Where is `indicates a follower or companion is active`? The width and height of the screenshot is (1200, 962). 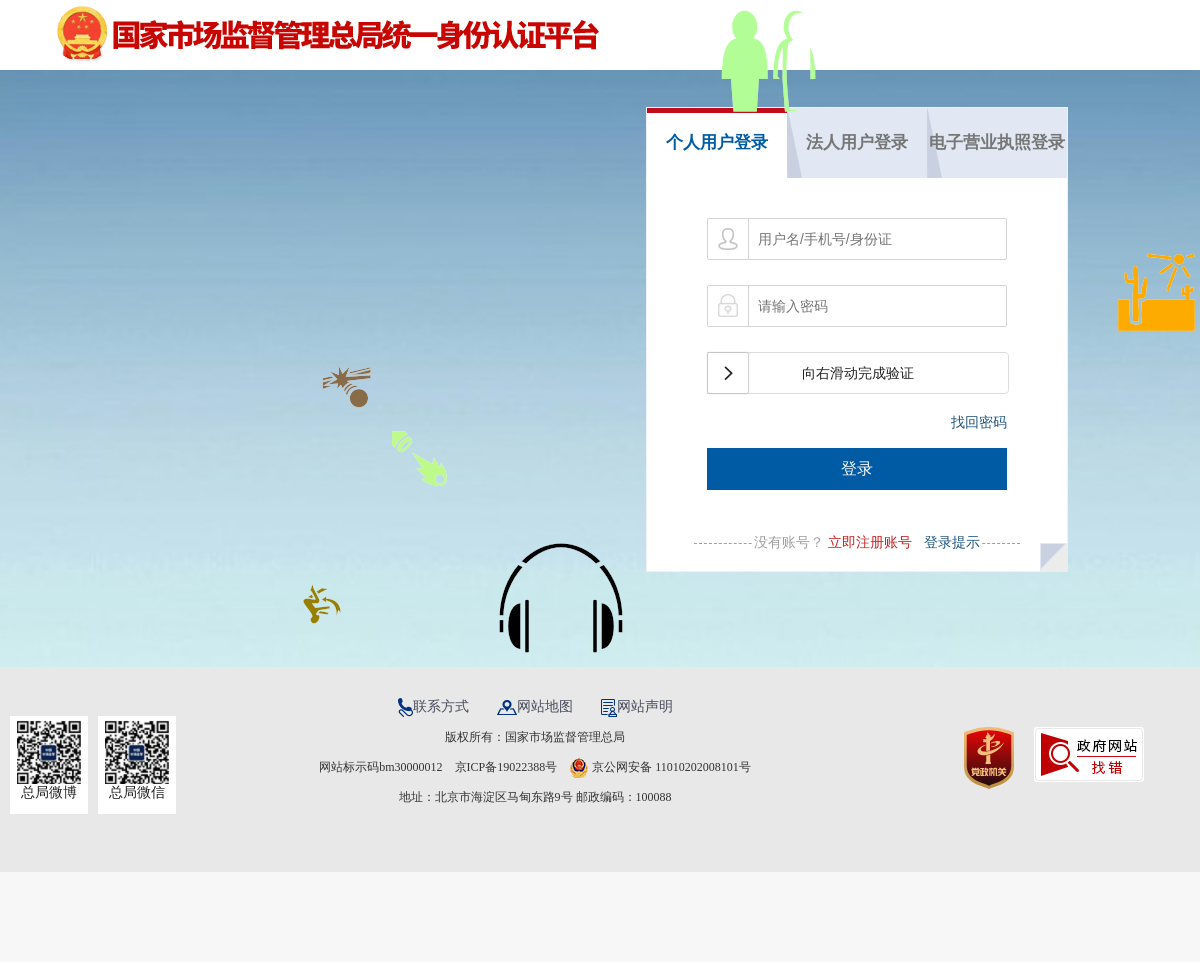
indicates a follower or companion is active is located at coordinates (771, 61).